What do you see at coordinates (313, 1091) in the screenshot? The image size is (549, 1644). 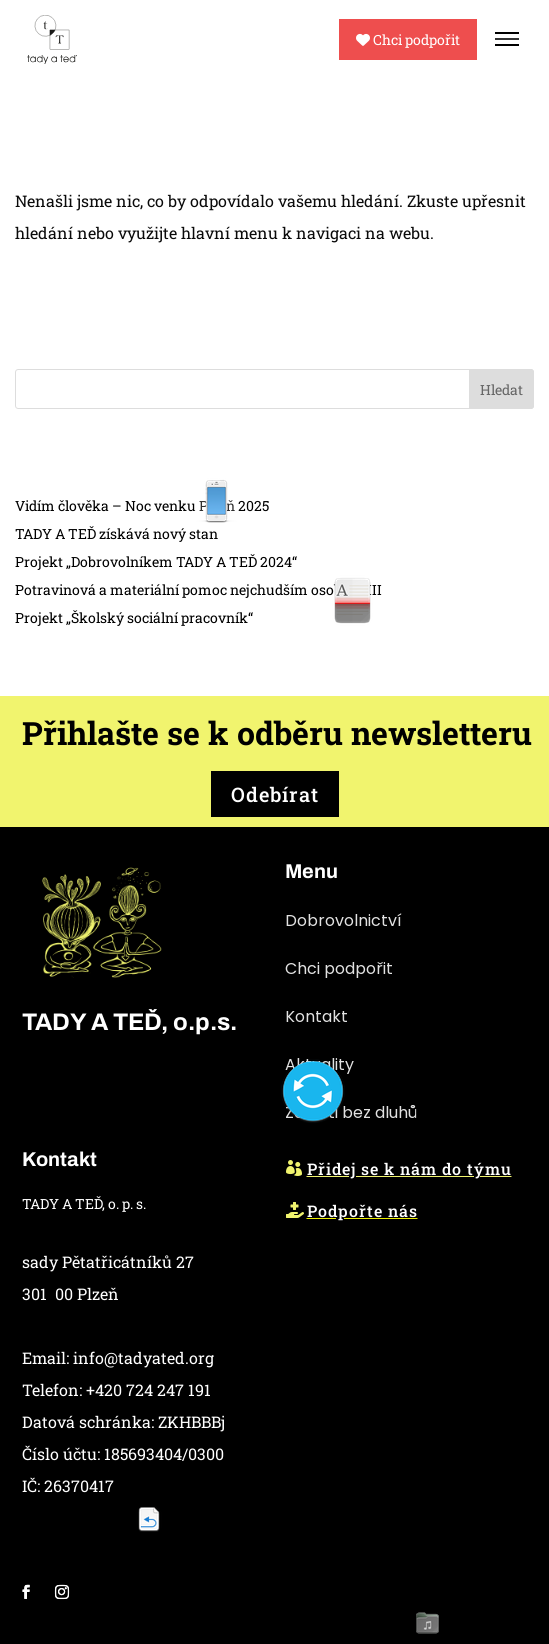 I see `indicates file sync in progress` at bounding box center [313, 1091].